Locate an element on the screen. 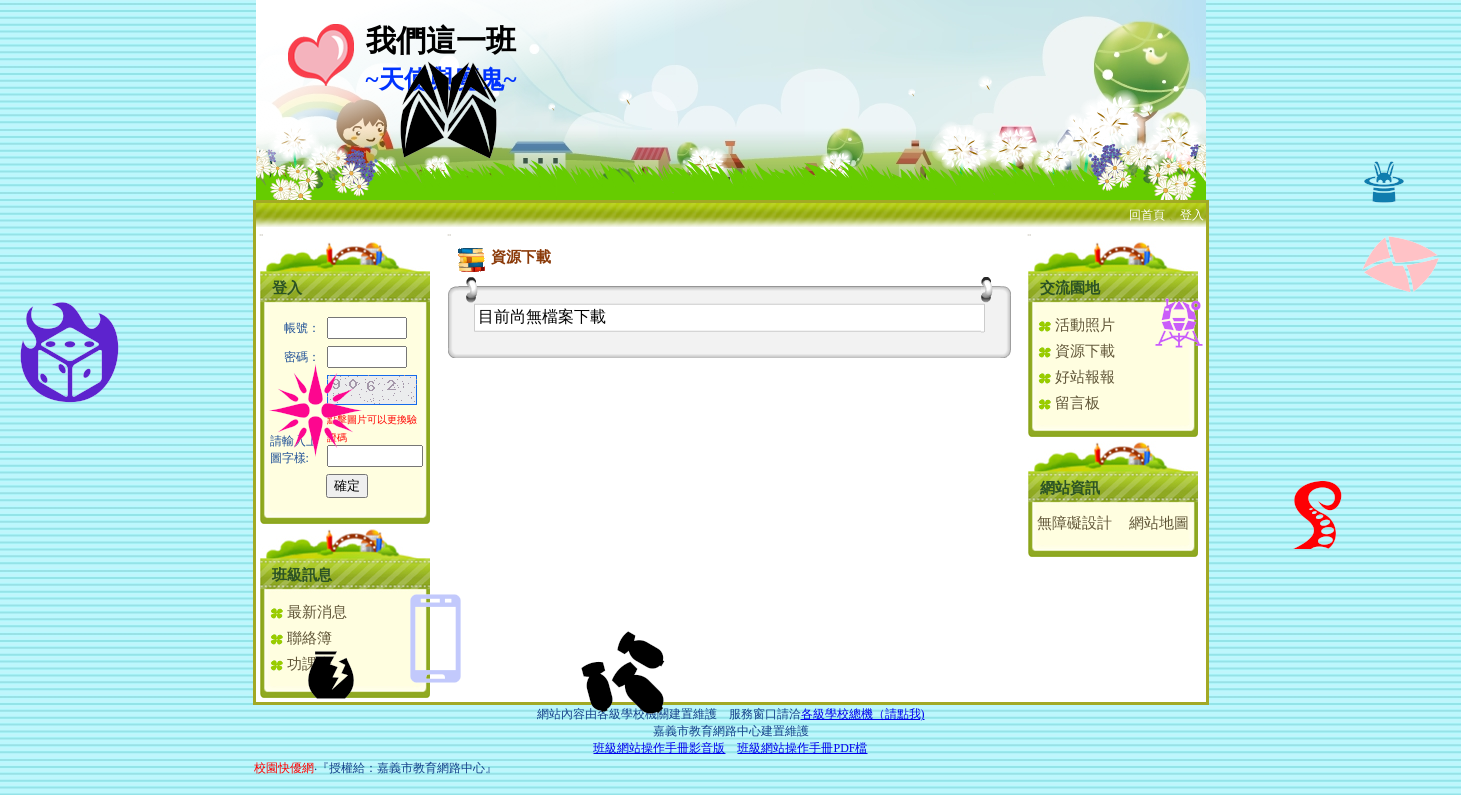  indicates mobile device or smartphone compatibility is located at coordinates (435, 638).